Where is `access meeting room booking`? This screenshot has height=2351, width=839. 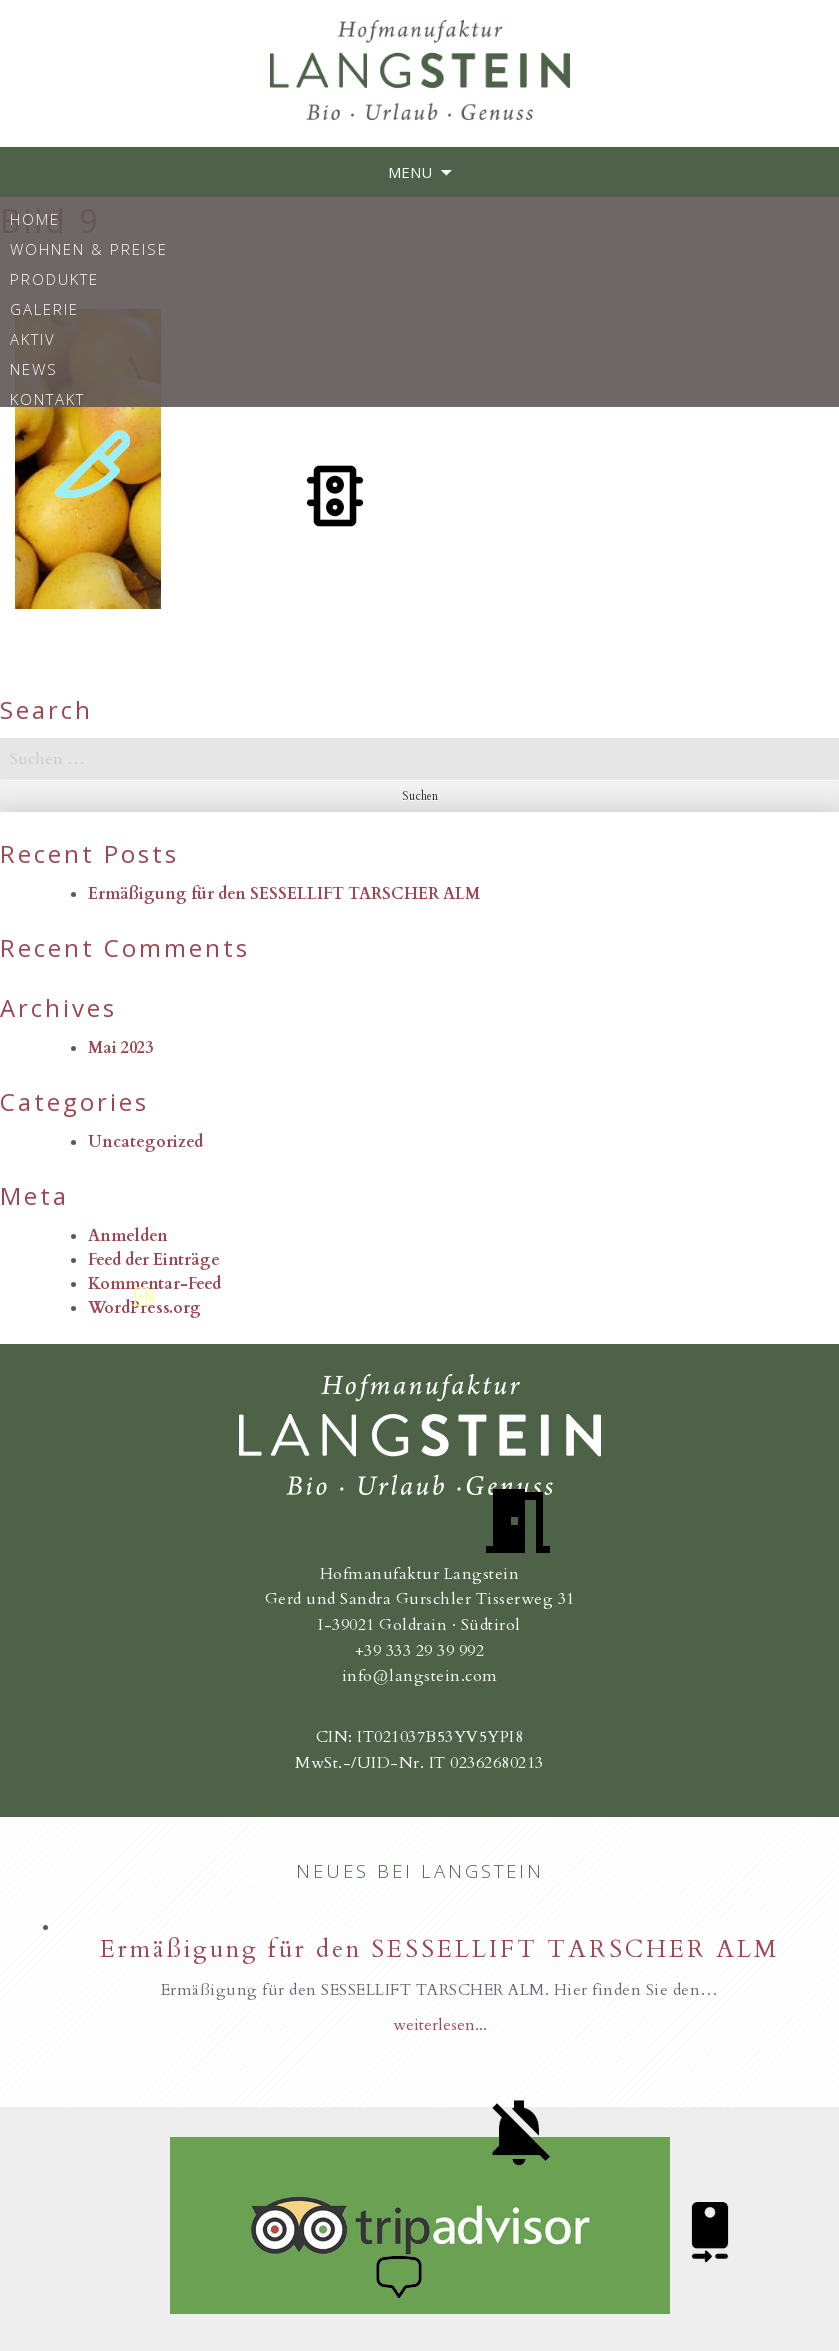 access meeting room booking is located at coordinates (518, 1521).